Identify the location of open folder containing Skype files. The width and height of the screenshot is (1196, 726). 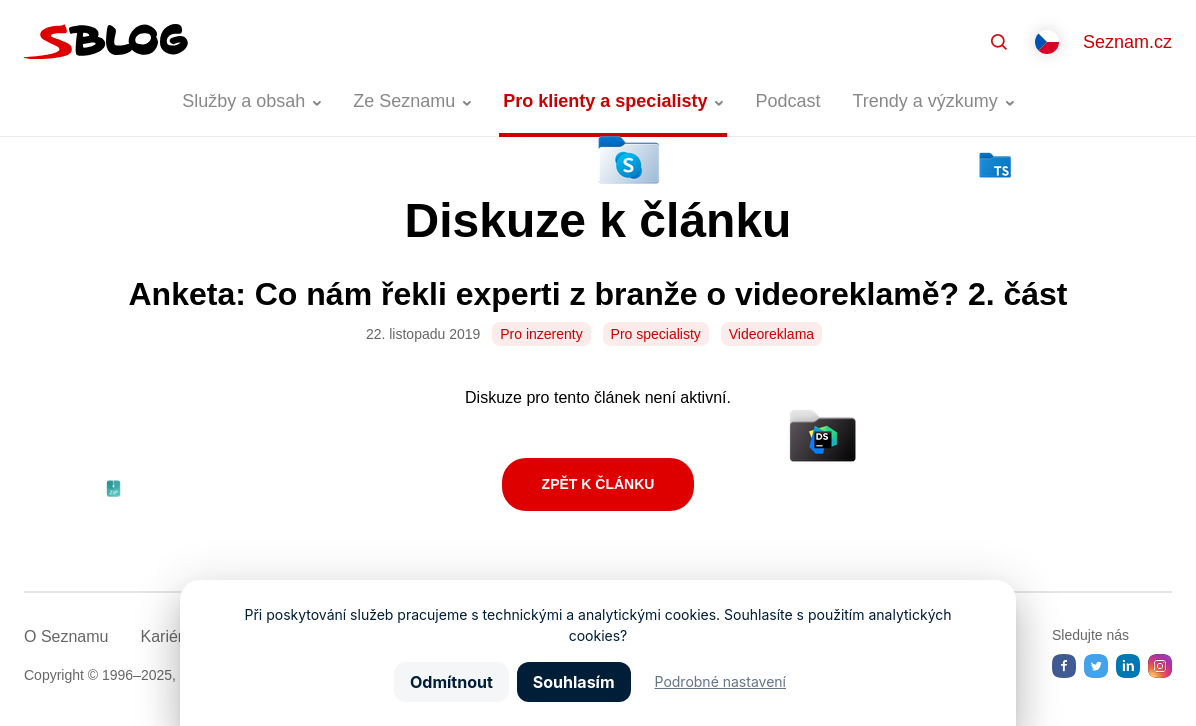
(628, 161).